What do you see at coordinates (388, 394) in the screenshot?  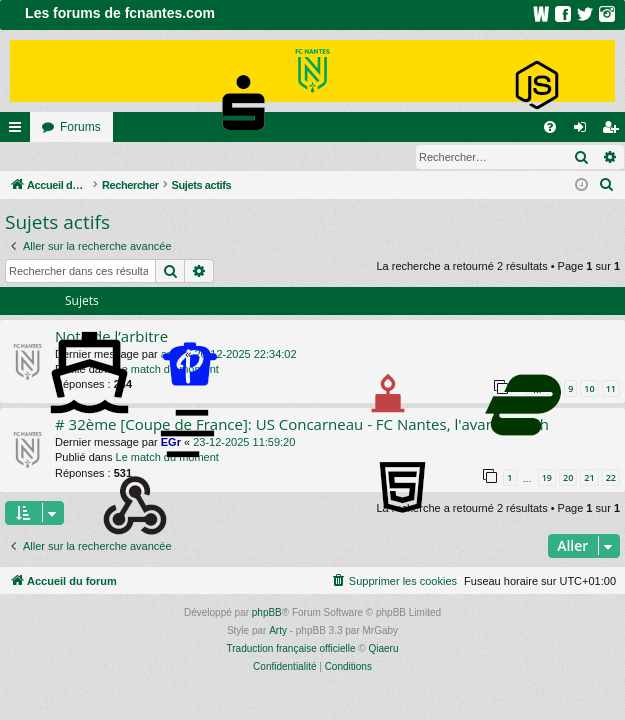 I see `access candle or ambient lighting mode` at bounding box center [388, 394].